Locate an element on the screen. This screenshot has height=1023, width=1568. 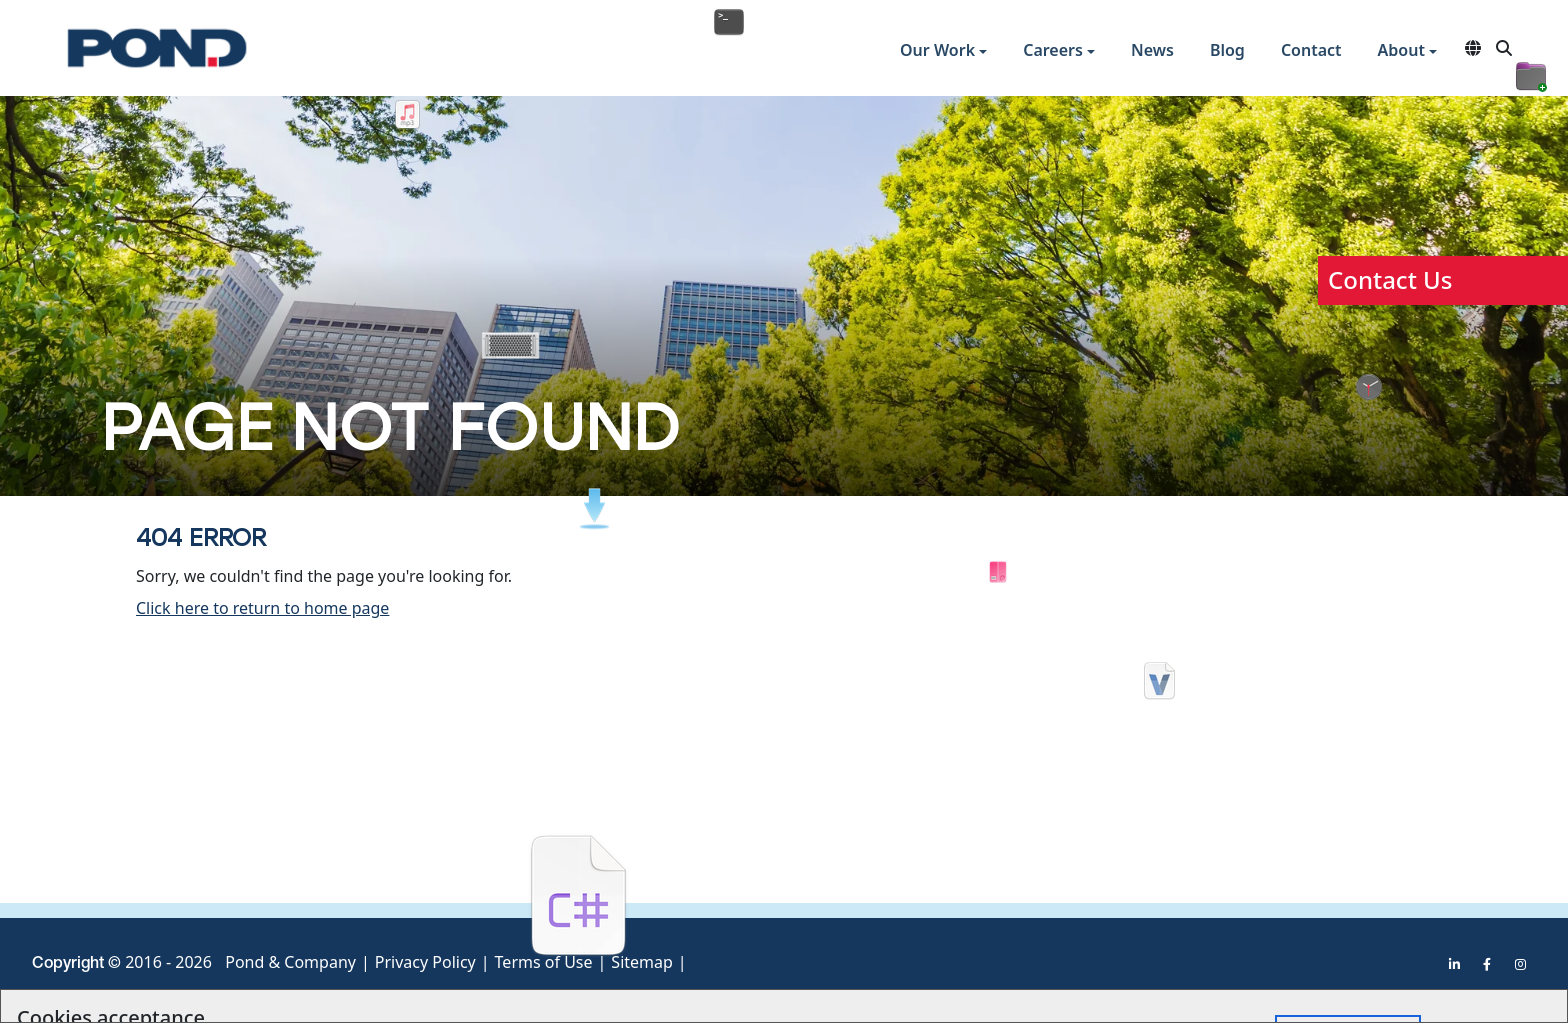
create a new folder is located at coordinates (1531, 76).